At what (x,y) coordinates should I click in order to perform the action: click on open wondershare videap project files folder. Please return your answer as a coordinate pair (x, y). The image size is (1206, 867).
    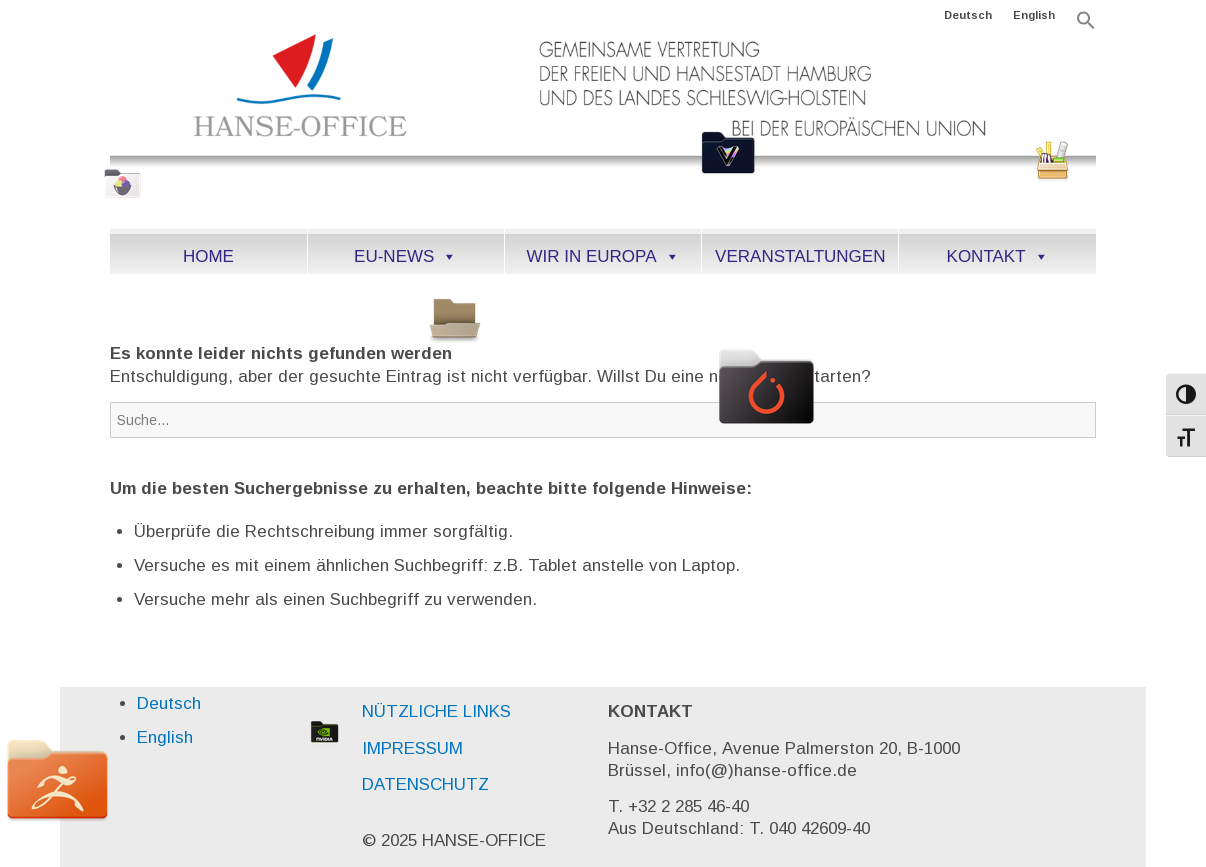
    Looking at the image, I should click on (728, 154).